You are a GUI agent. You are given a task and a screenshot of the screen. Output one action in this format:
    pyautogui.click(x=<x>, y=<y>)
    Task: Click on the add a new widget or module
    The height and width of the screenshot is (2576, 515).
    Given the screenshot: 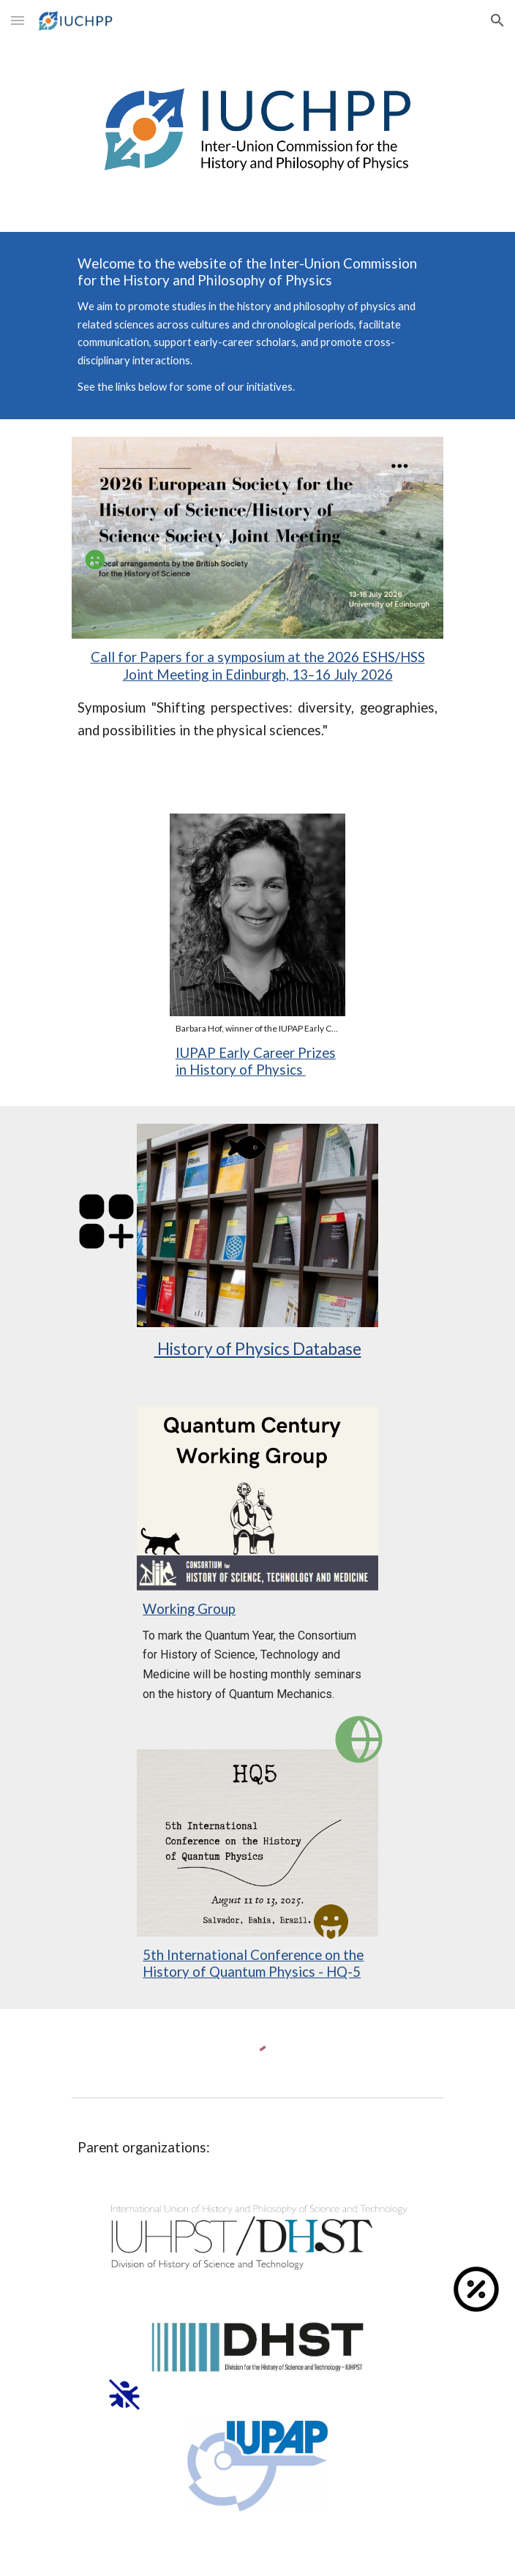 What is the action you would take?
    pyautogui.click(x=106, y=1221)
    